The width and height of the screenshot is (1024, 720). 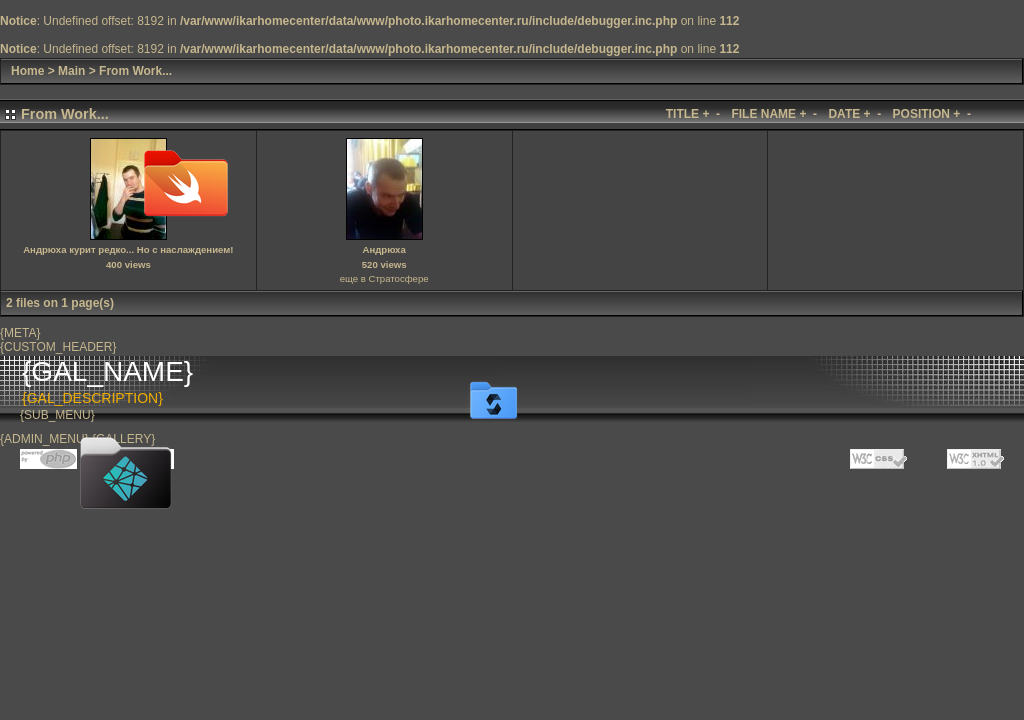 What do you see at coordinates (493, 401) in the screenshot?
I see `folder containing solidity smart contract files` at bounding box center [493, 401].